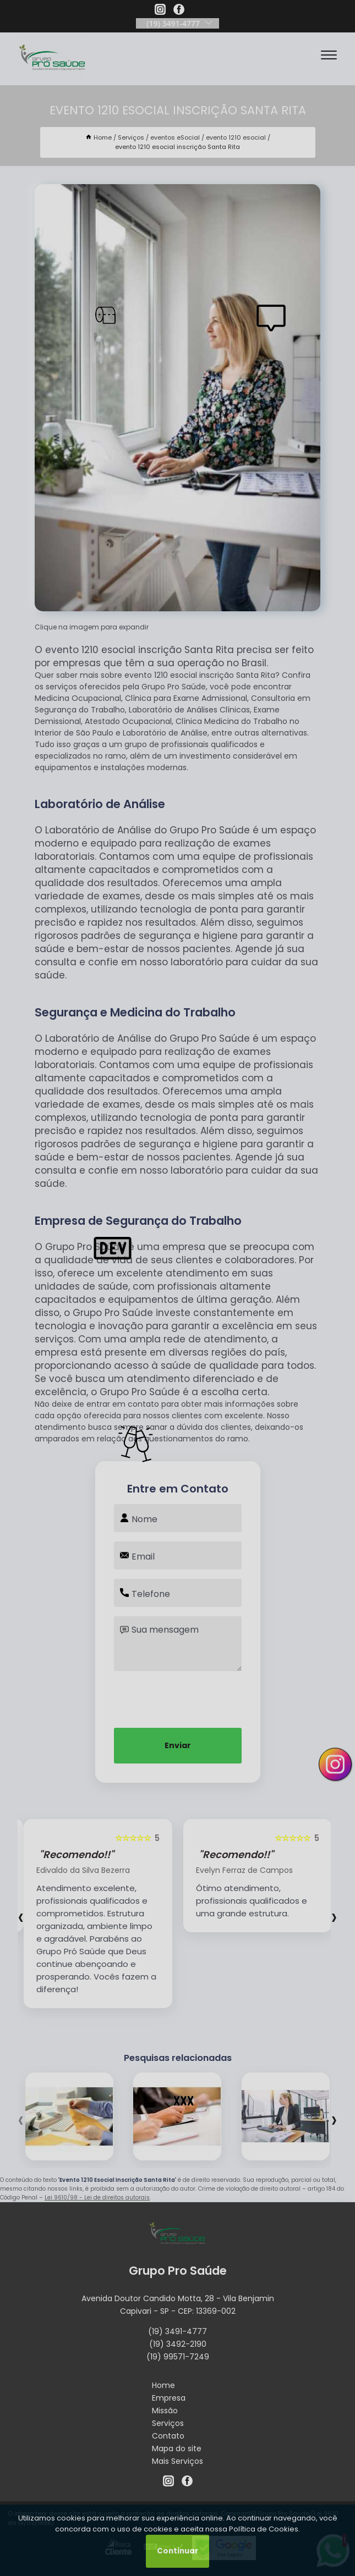 The height and width of the screenshot is (2576, 355). I want to click on celebrate an achievement or milestone, so click(136, 1444).